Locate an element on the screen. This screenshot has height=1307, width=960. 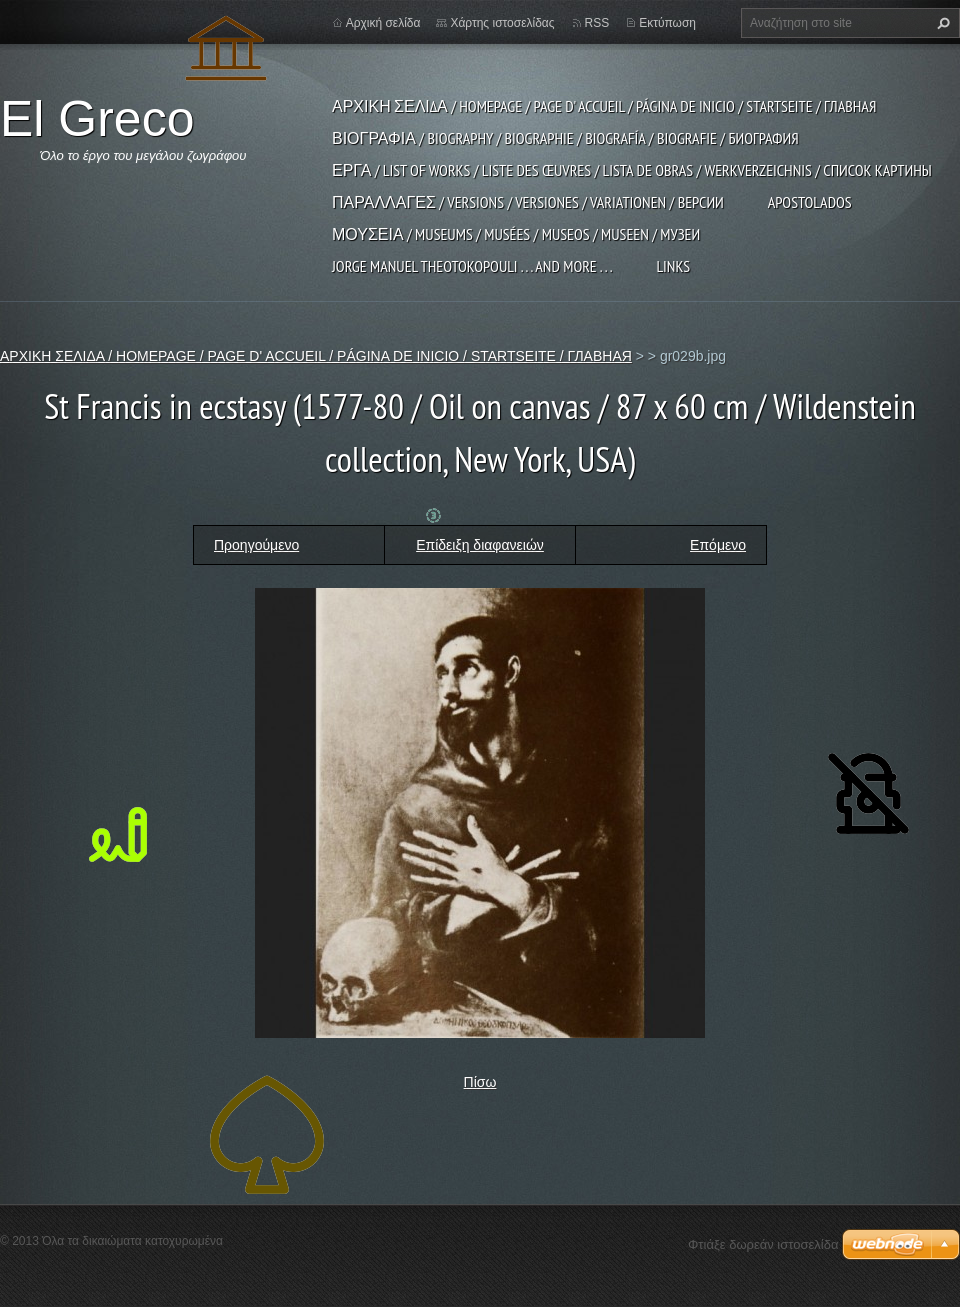
step 3 of a multi-step process is located at coordinates (433, 515).